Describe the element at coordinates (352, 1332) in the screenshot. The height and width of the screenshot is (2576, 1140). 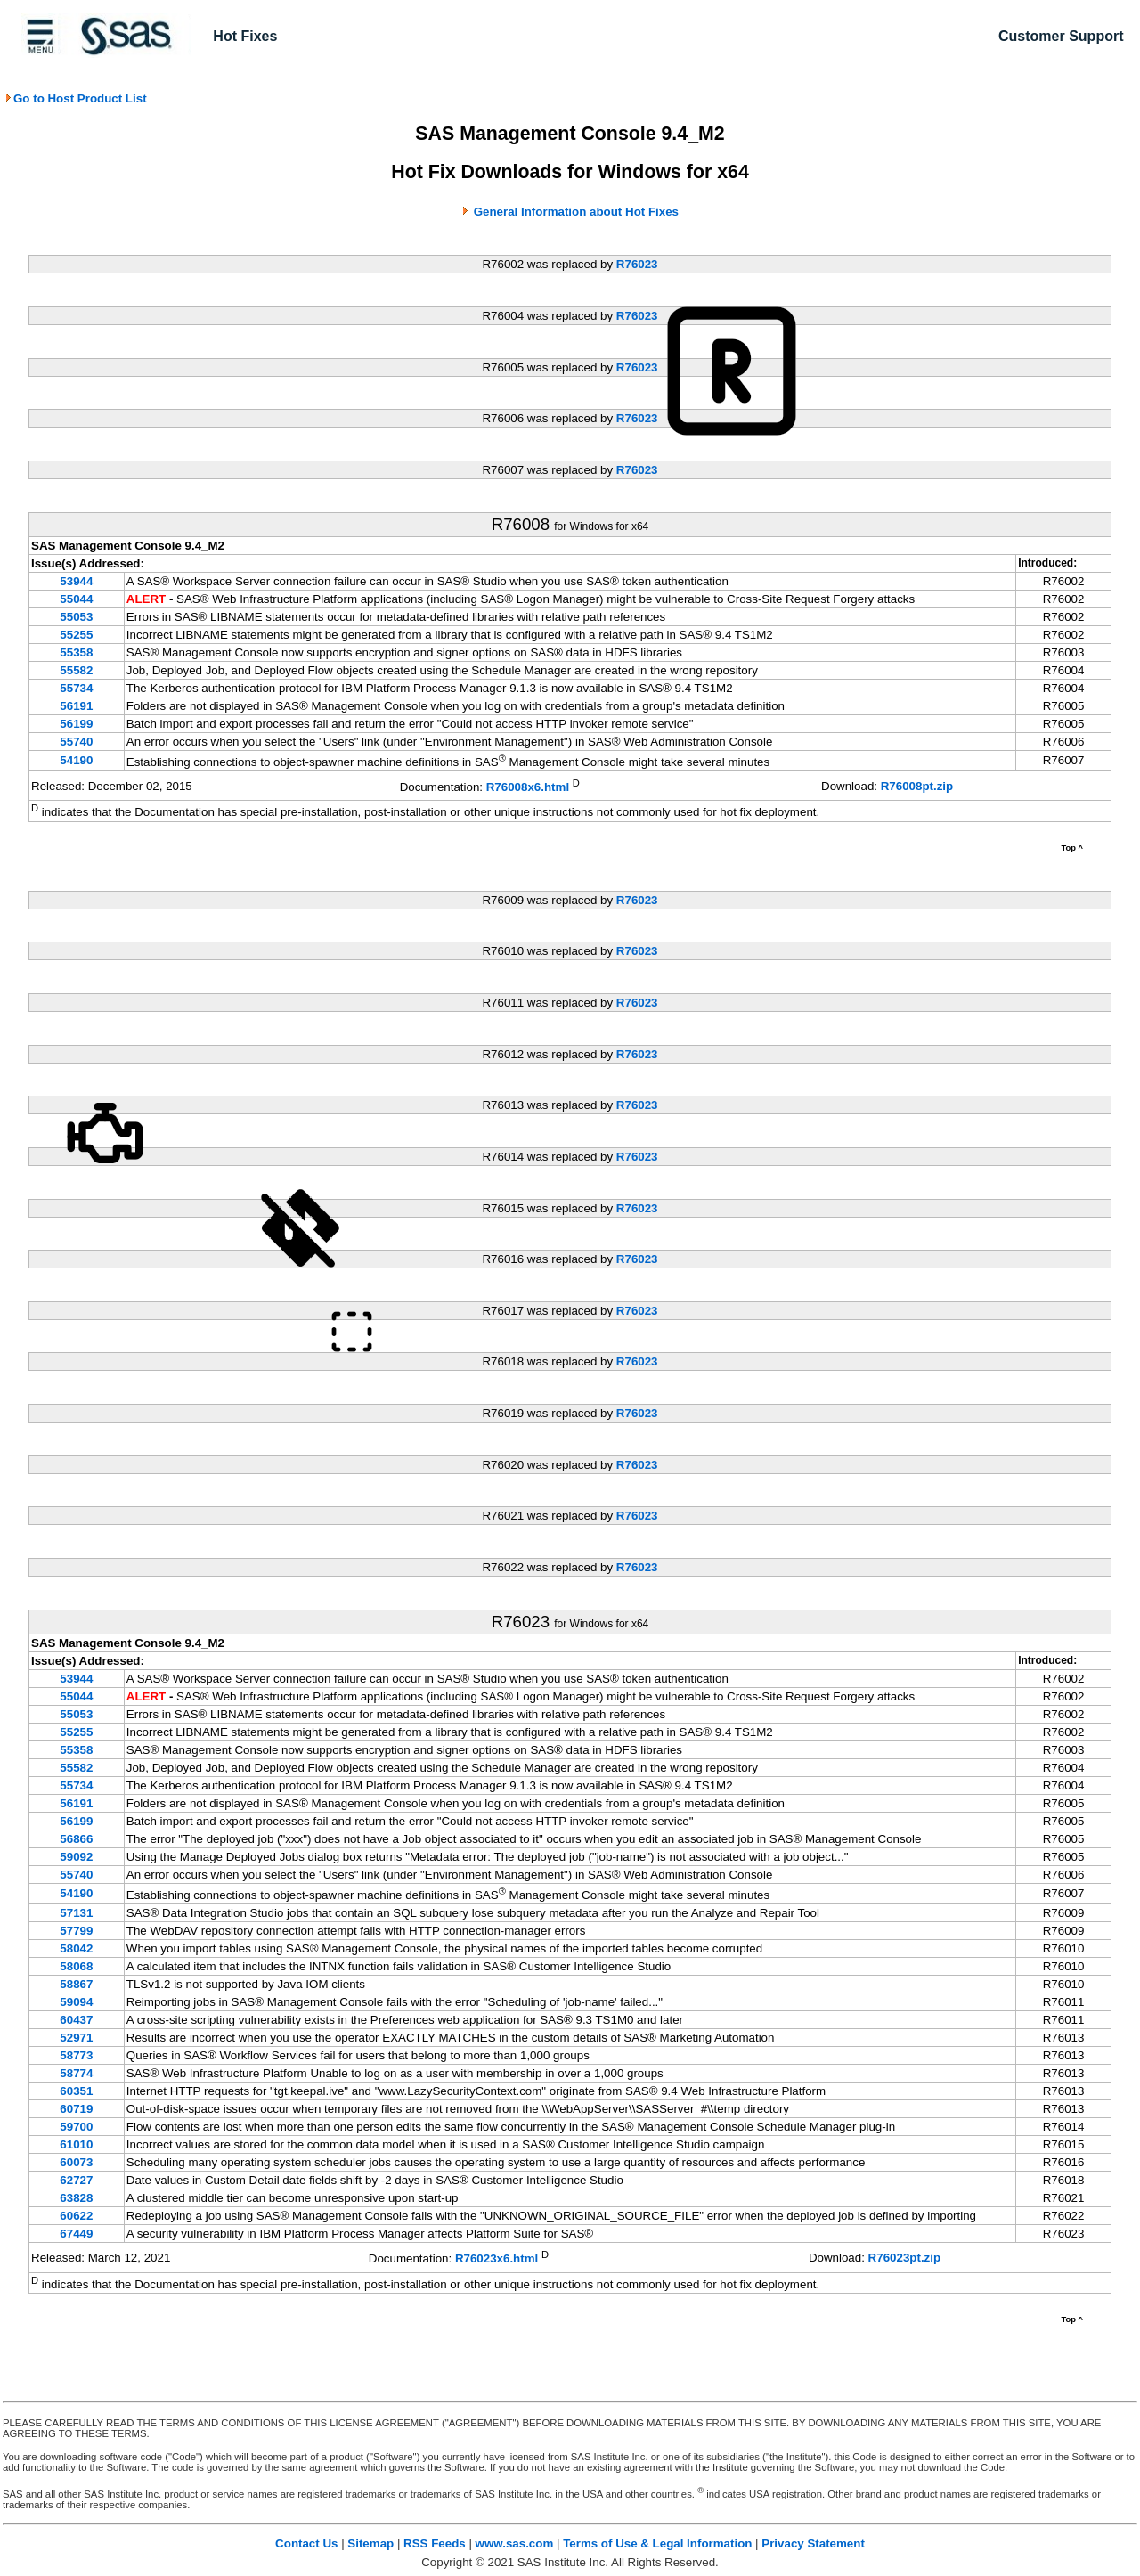
I see `create a selection area or marquee tool` at that location.